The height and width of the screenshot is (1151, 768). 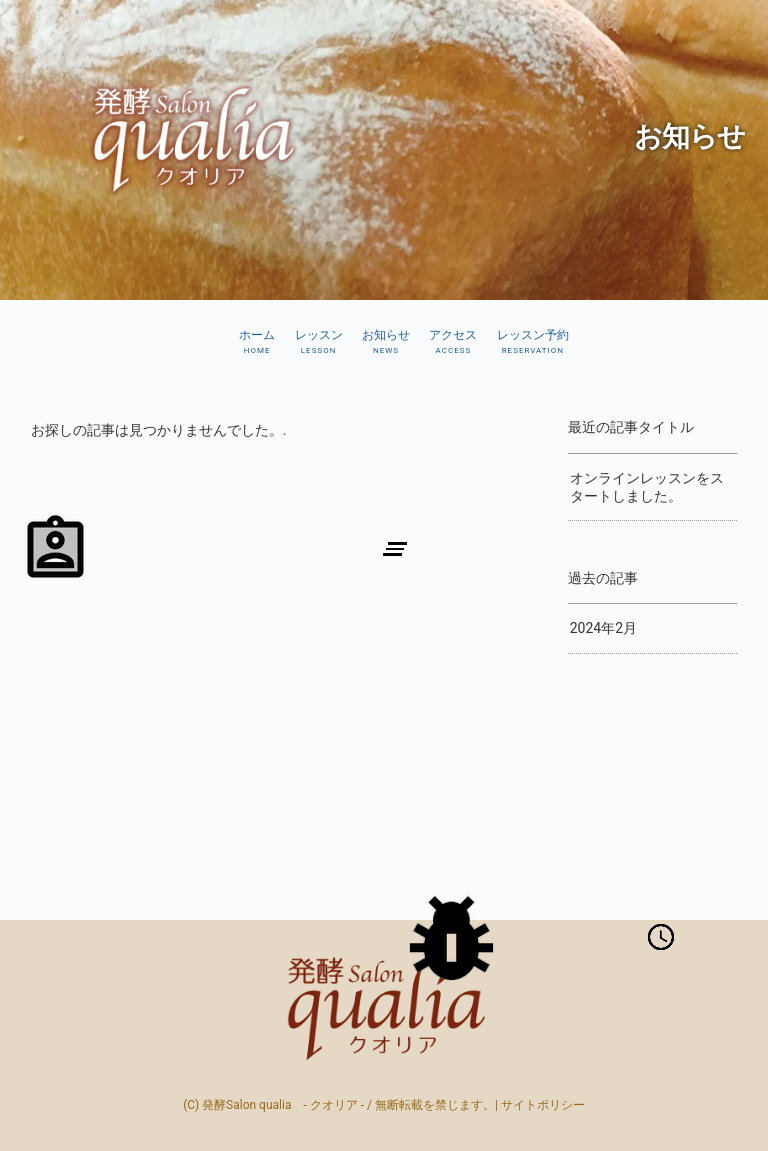 What do you see at coordinates (395, 549) in the screenshot?
I see `clear all notifications or messages` at bounding box center [395, 549].